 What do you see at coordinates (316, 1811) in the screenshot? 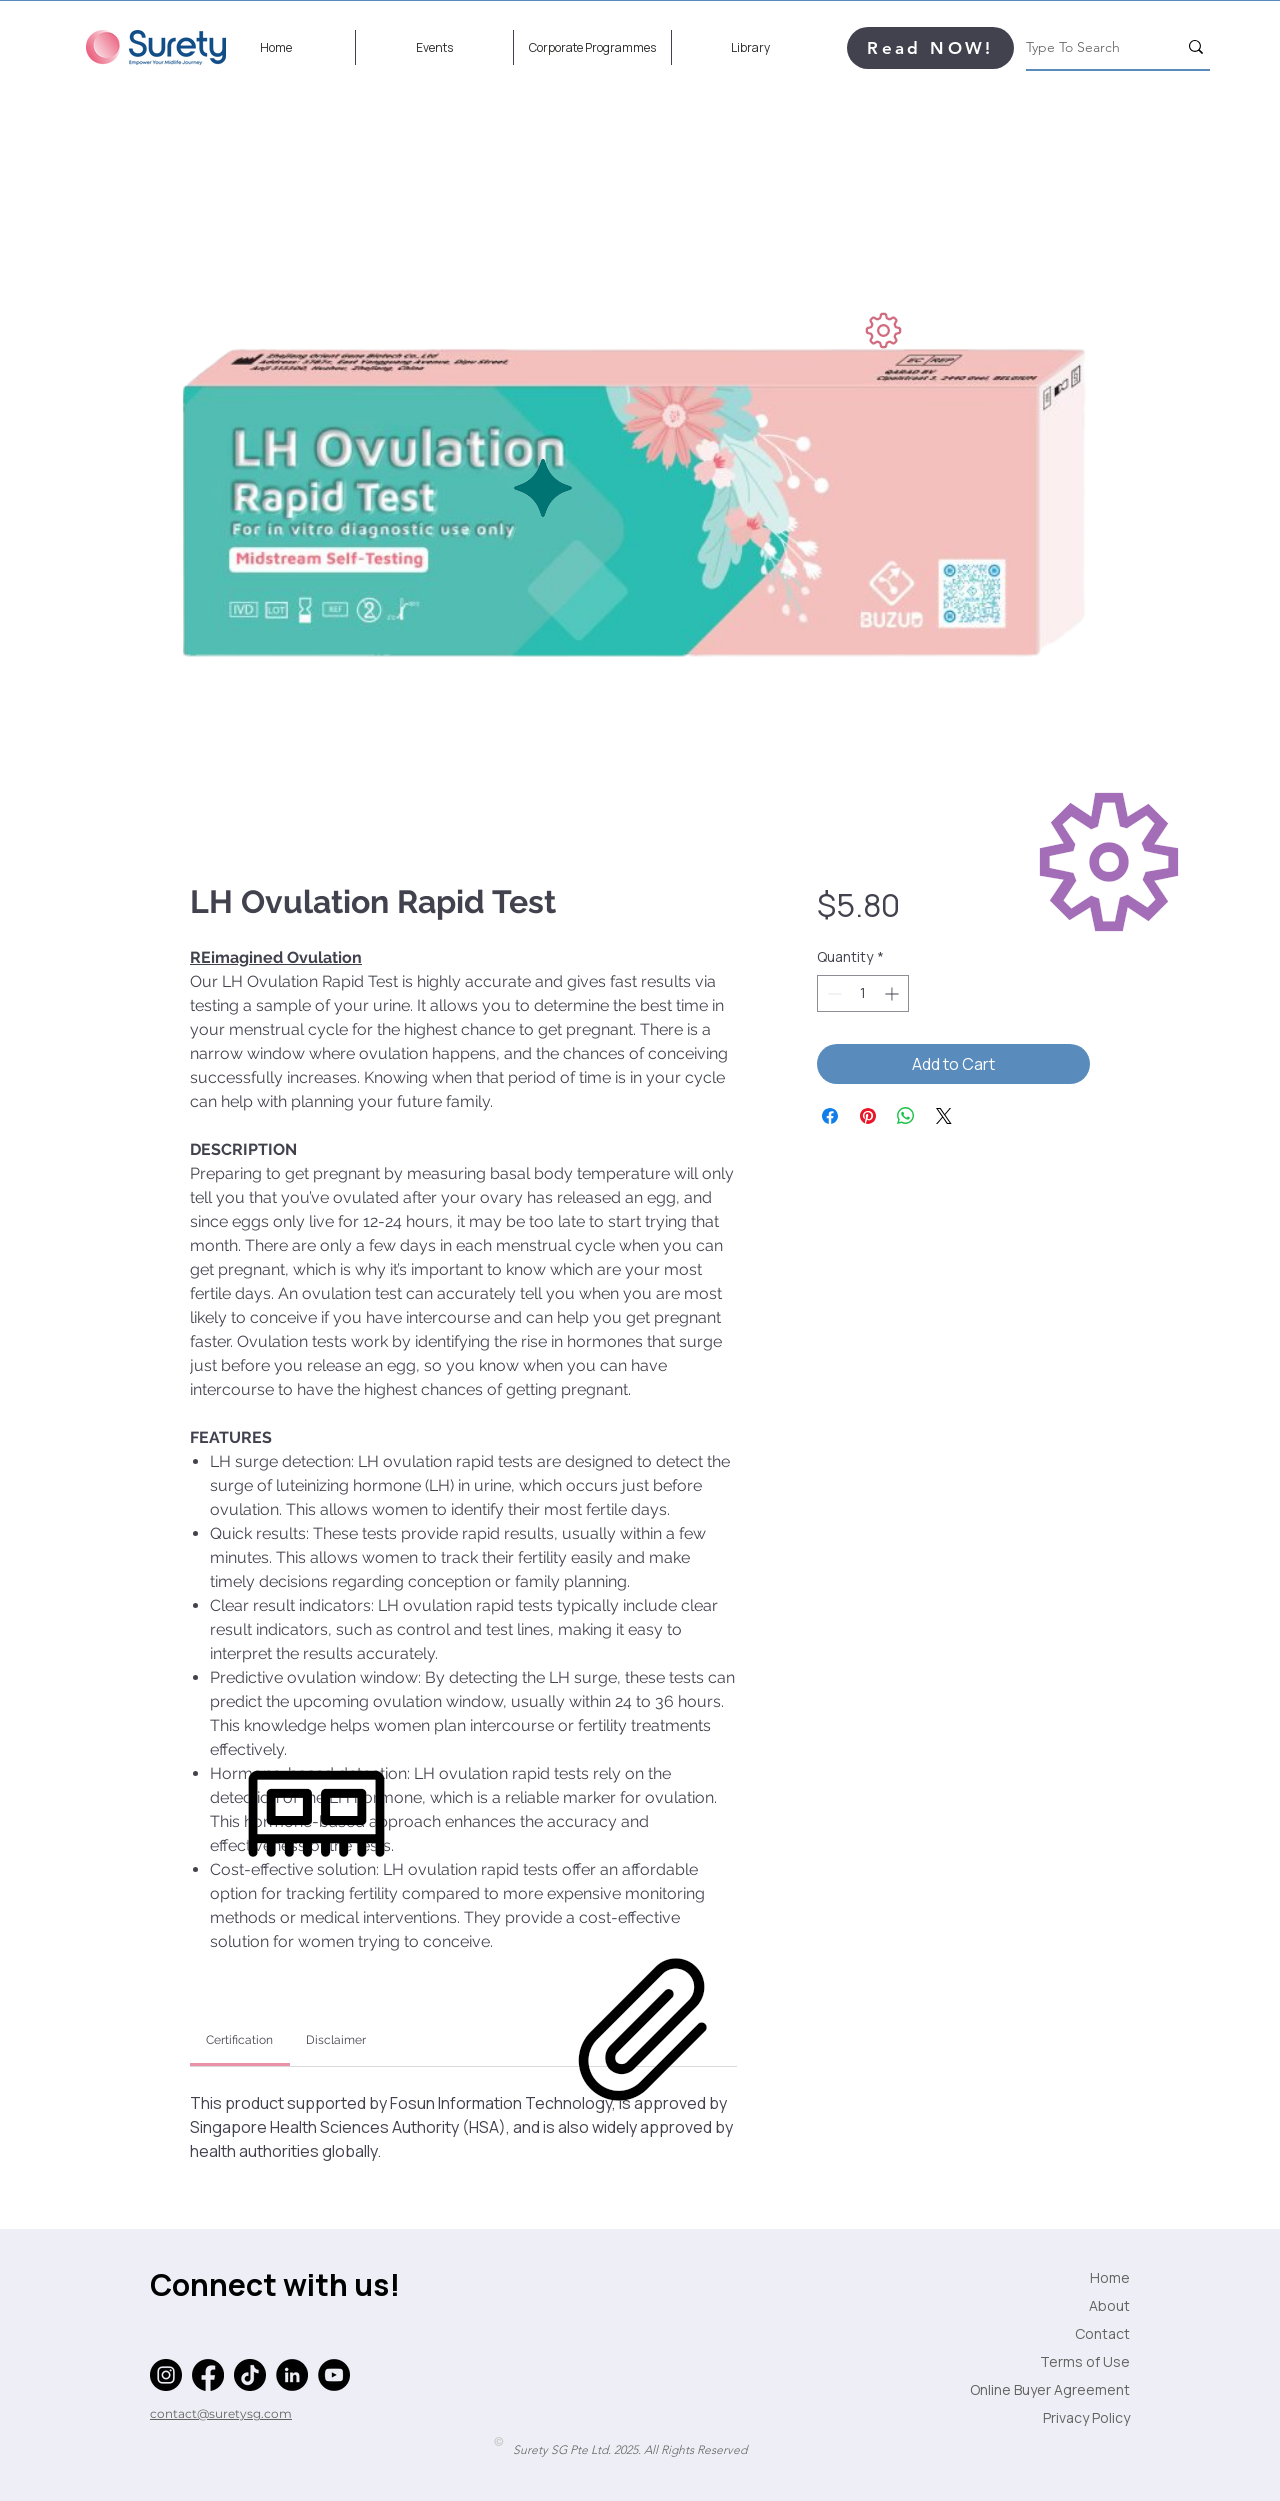
I see `view system memory or RAM usage` at bounding box center [316, 1811].